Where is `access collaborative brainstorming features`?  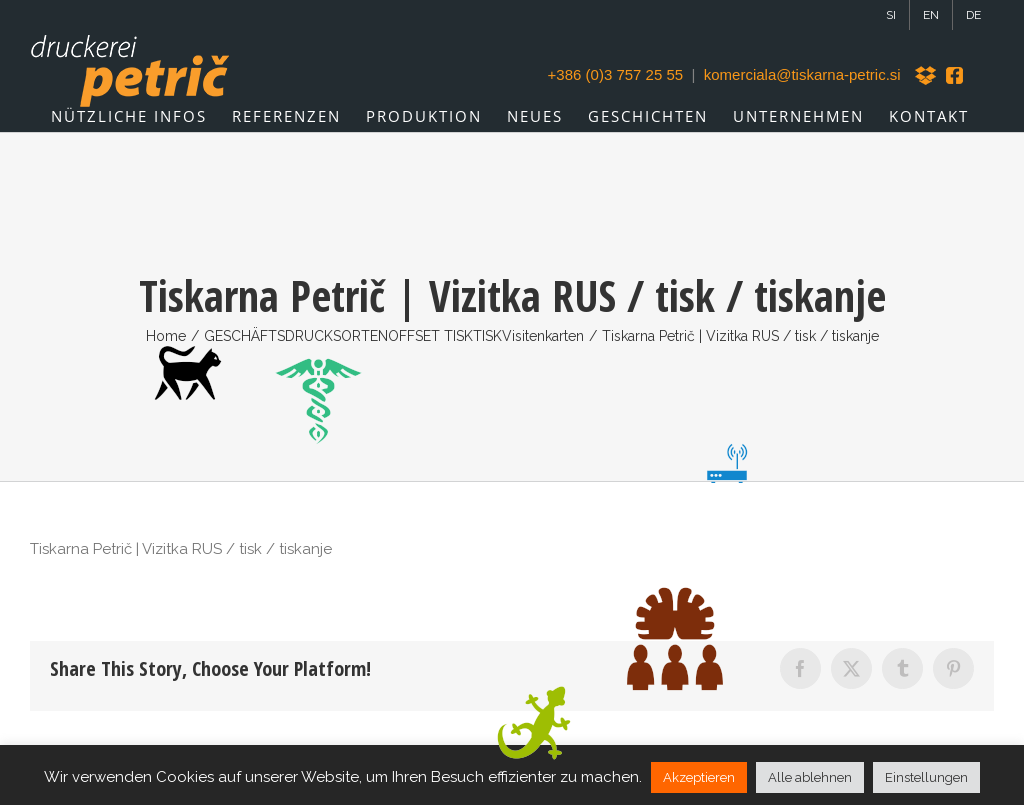
access collaborative brainstorming features is located at coordinates (675, 639).